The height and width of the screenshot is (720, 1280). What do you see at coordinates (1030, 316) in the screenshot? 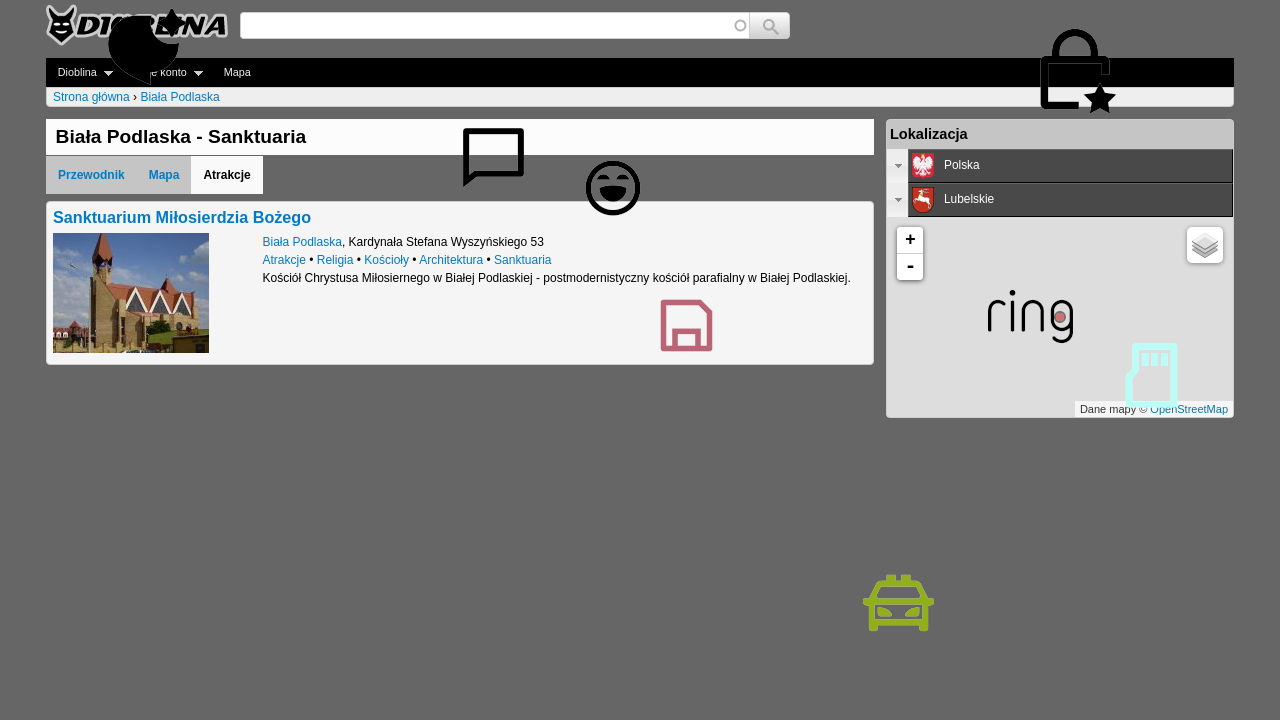
I see `open the Ring smart home app` at bounding box center [1030, 316].